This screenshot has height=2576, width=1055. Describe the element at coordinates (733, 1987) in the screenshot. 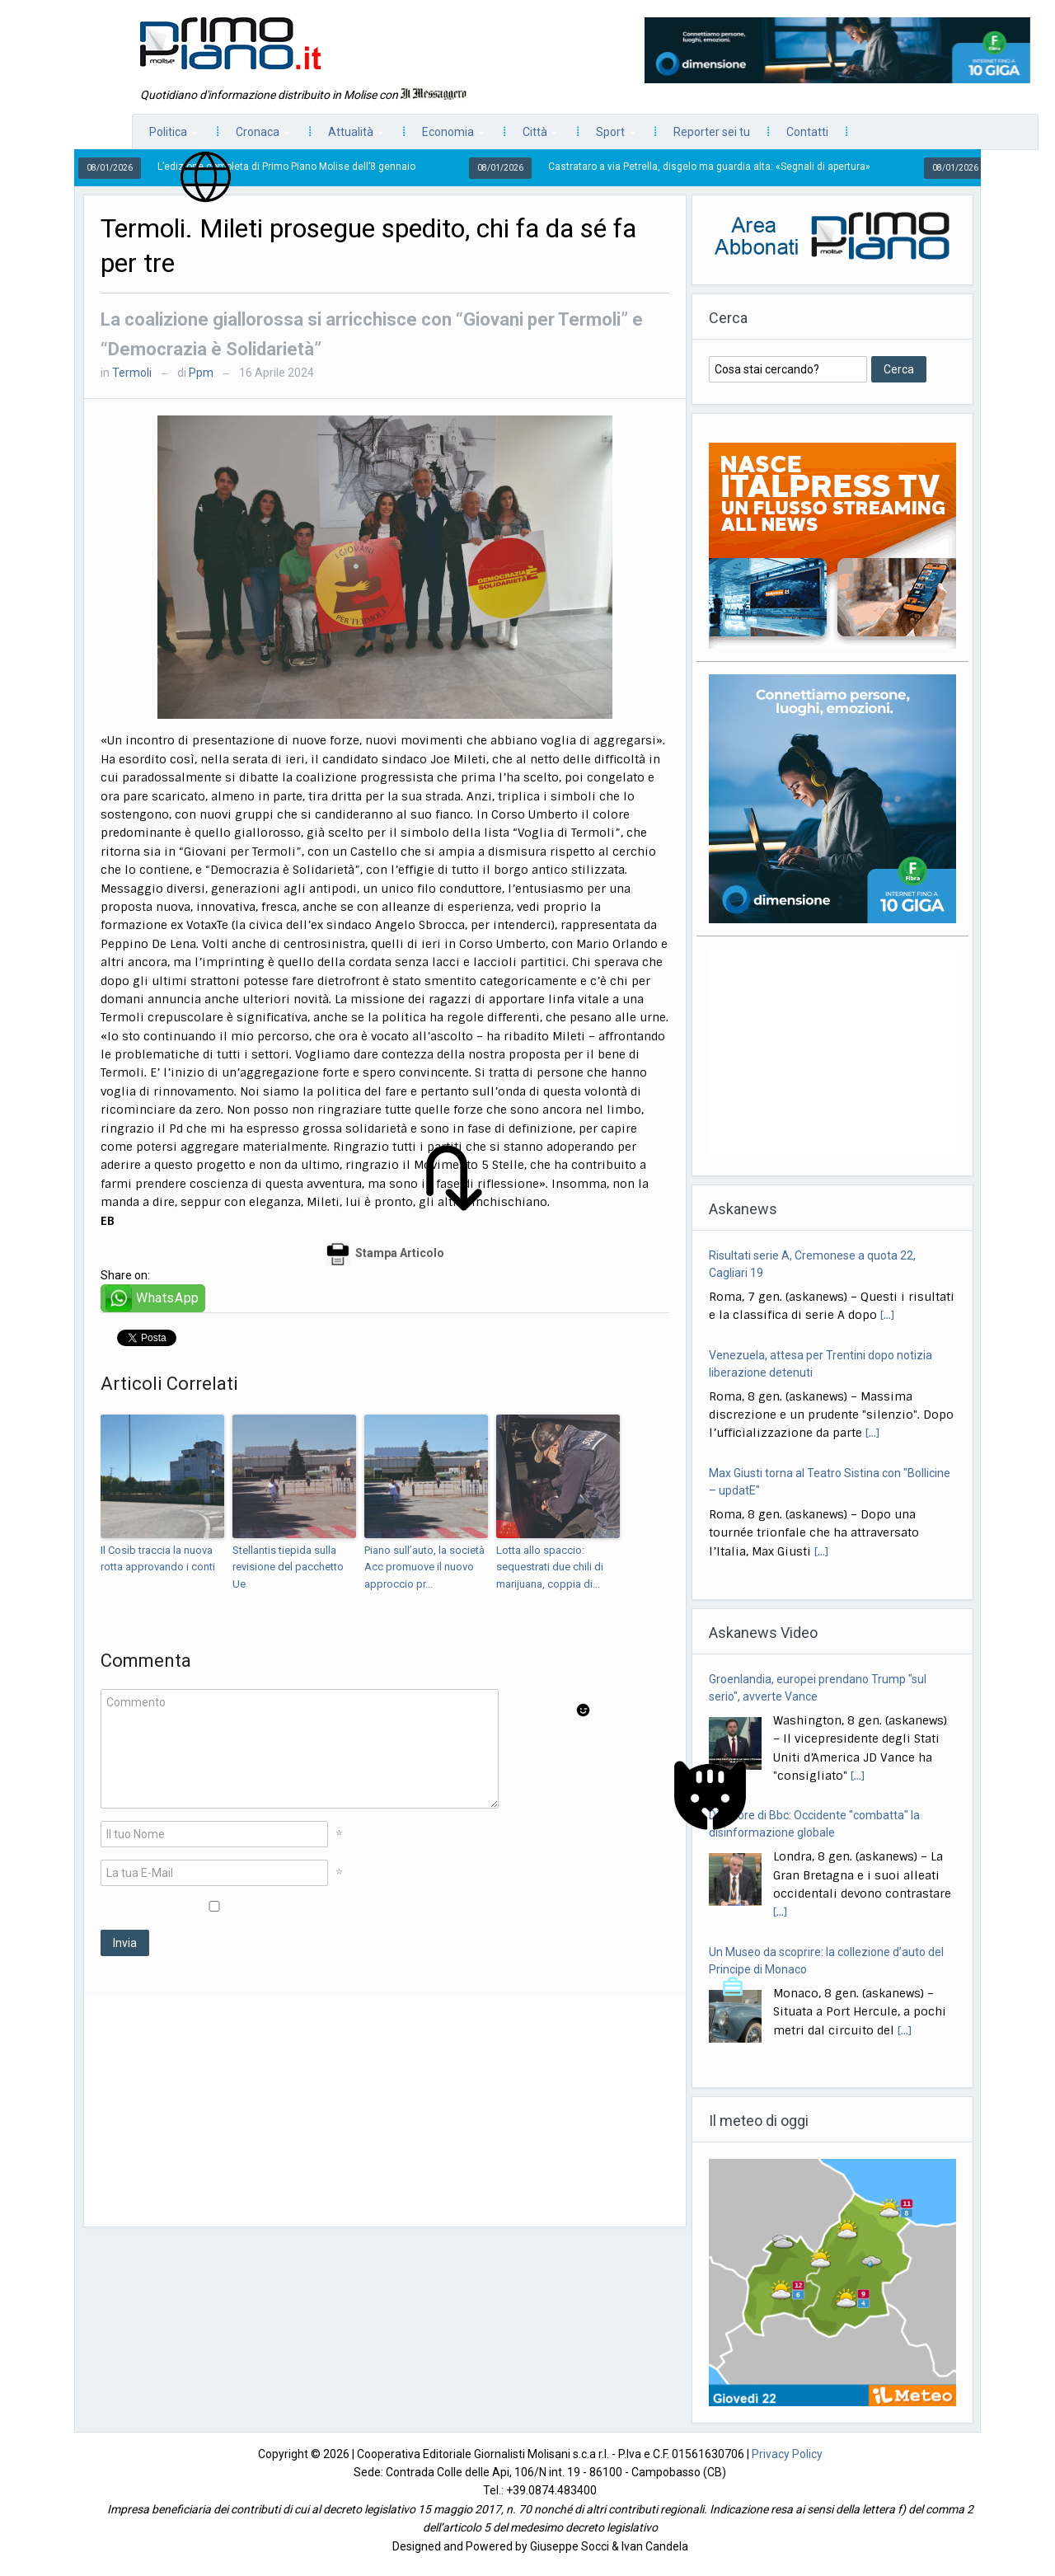

I see `access work or business-related files` at that location.